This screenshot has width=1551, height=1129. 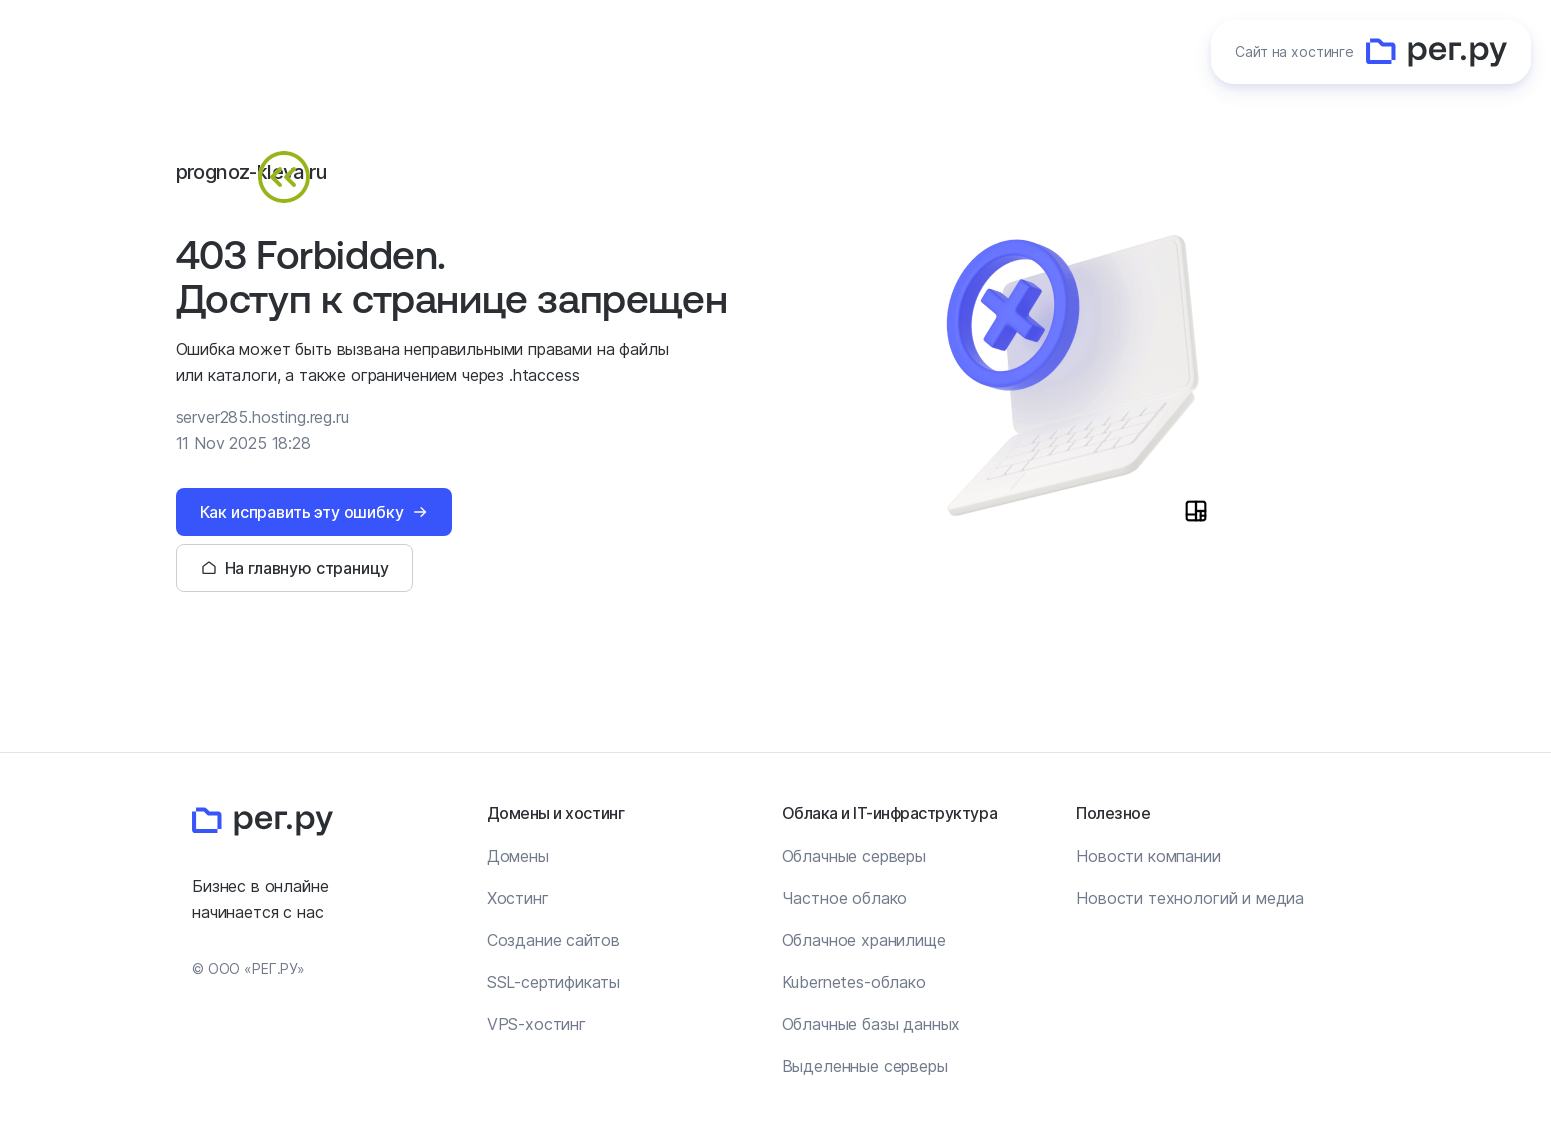 What do you see at coordinates (1196, 511) in the screenshot?
I see `view treemap visualization` at bounding box center [1196, 511].